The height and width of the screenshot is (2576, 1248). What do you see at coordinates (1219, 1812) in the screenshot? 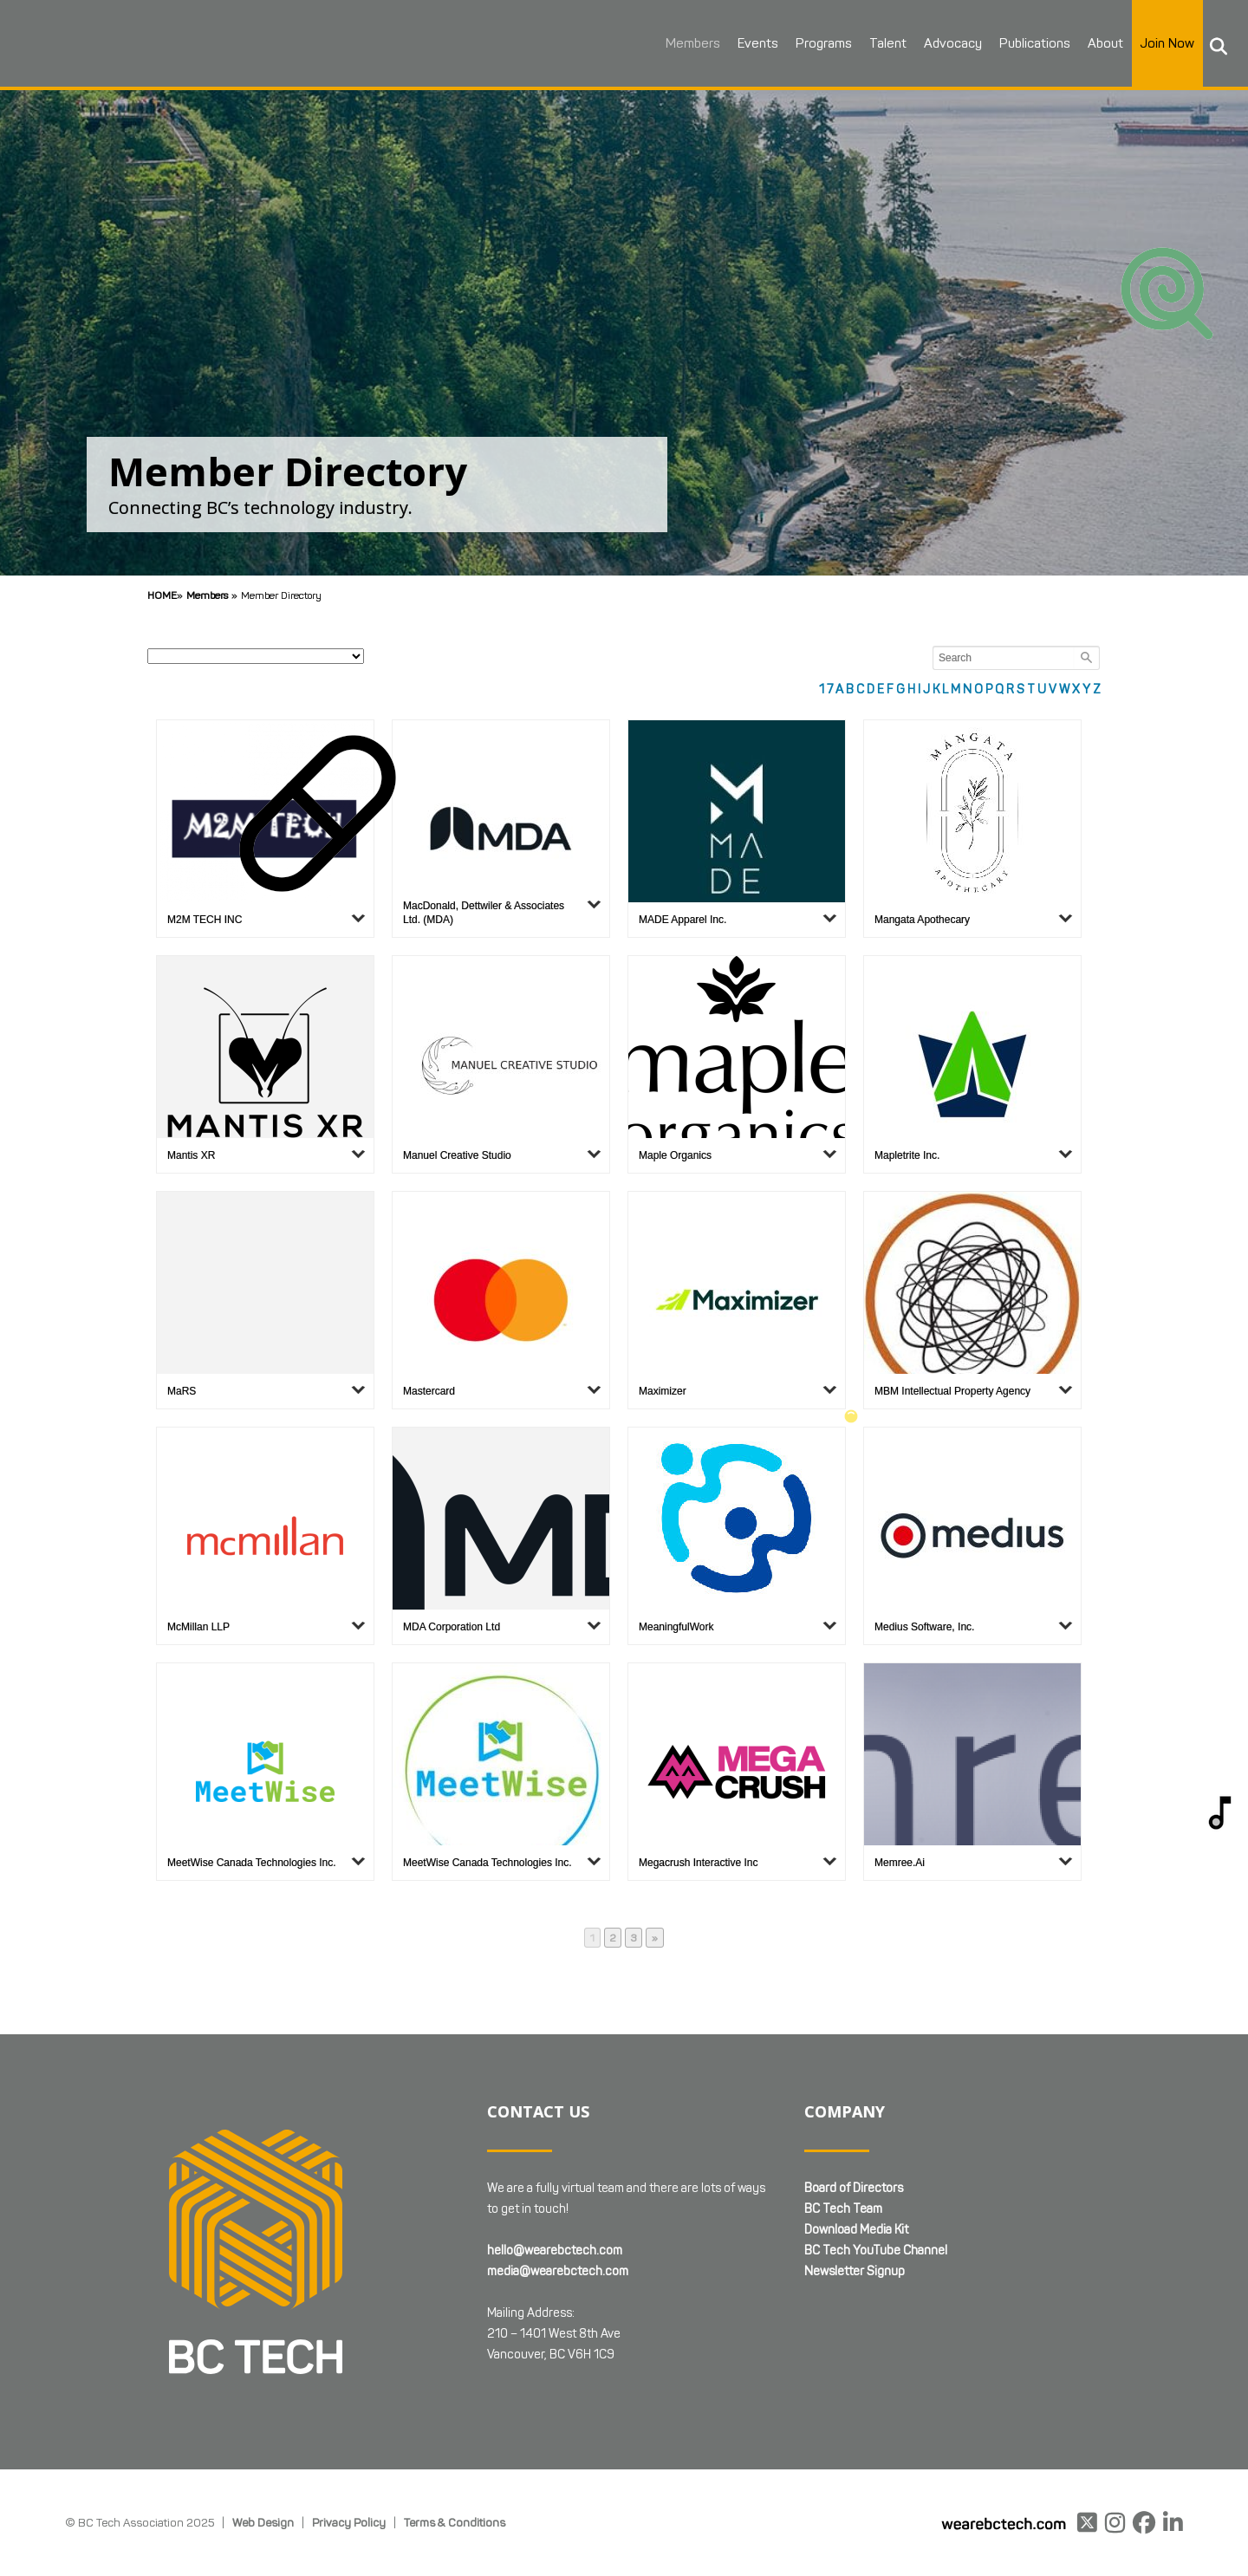
I see `play or access audio content` at bounding box center [1219, 1812].